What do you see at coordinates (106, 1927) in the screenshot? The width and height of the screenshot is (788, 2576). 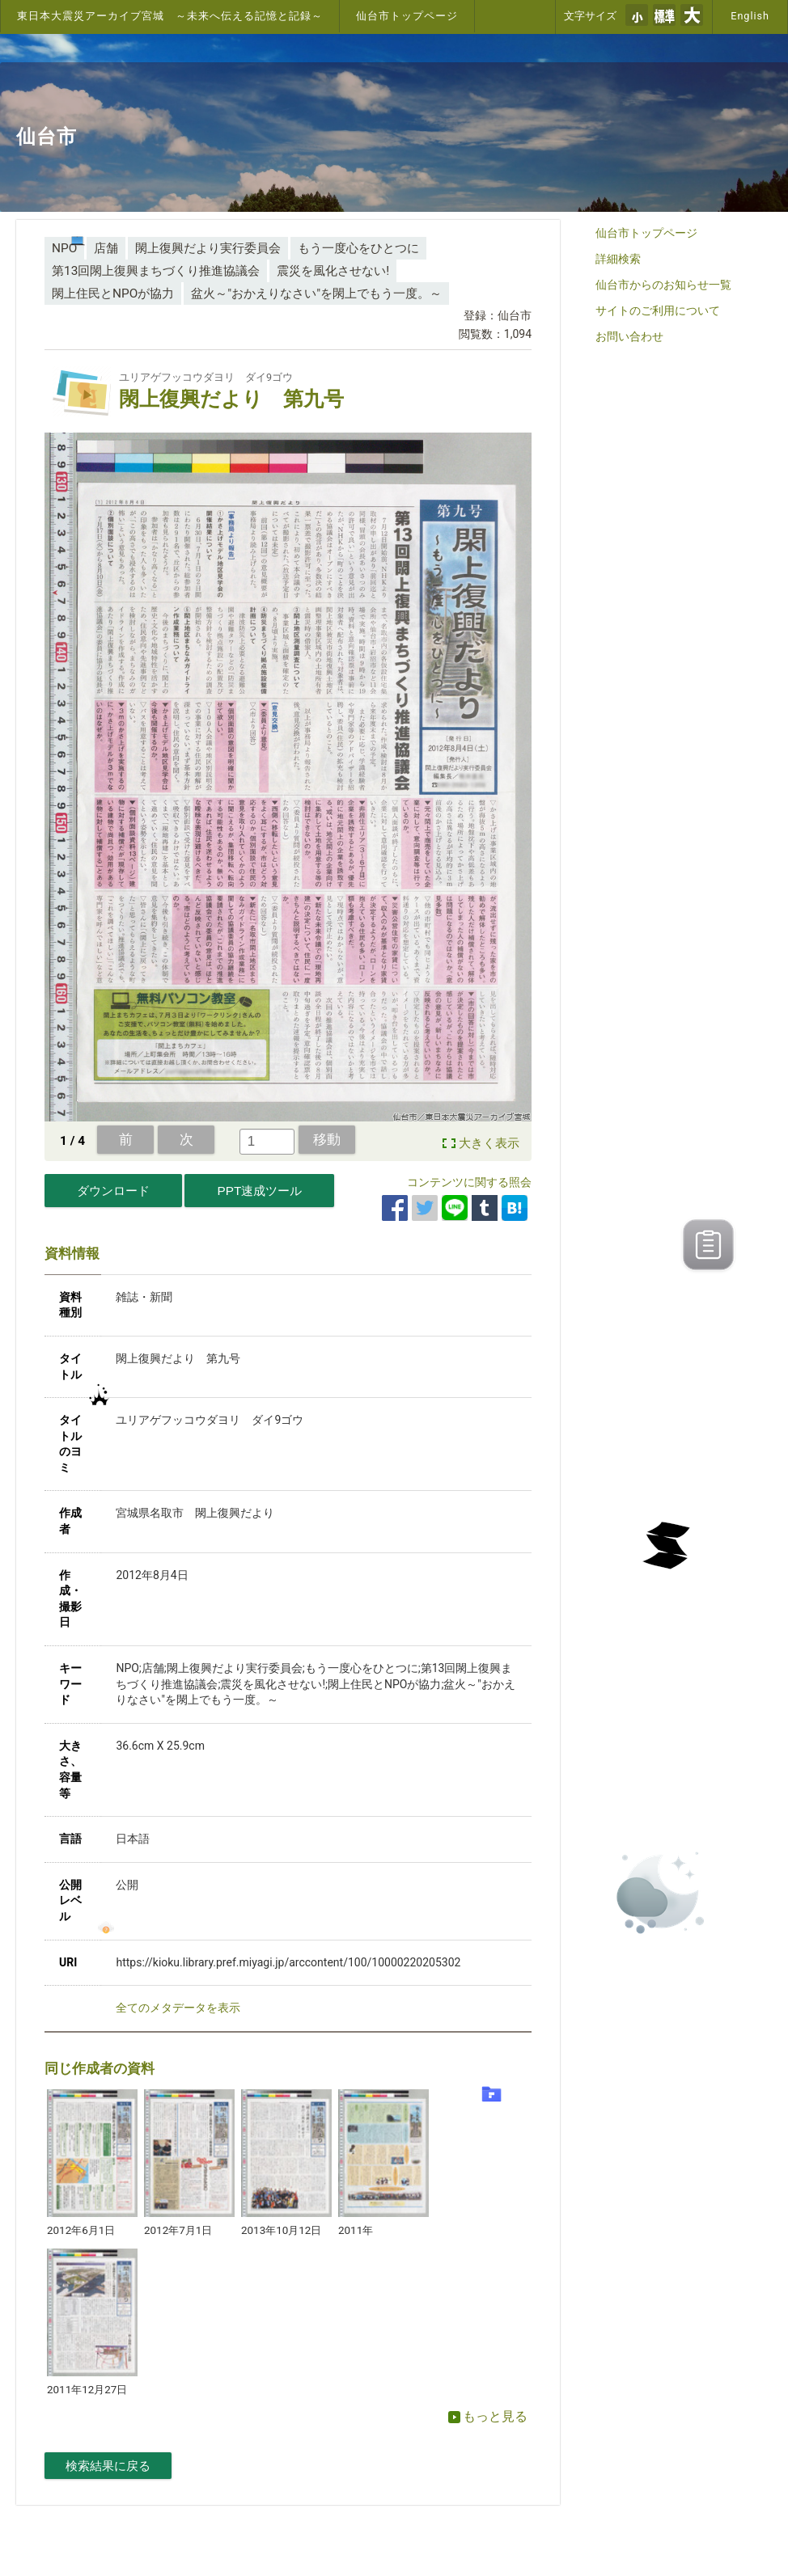 I see `weather data currently unavailable` at bounding box center [106, 1927].